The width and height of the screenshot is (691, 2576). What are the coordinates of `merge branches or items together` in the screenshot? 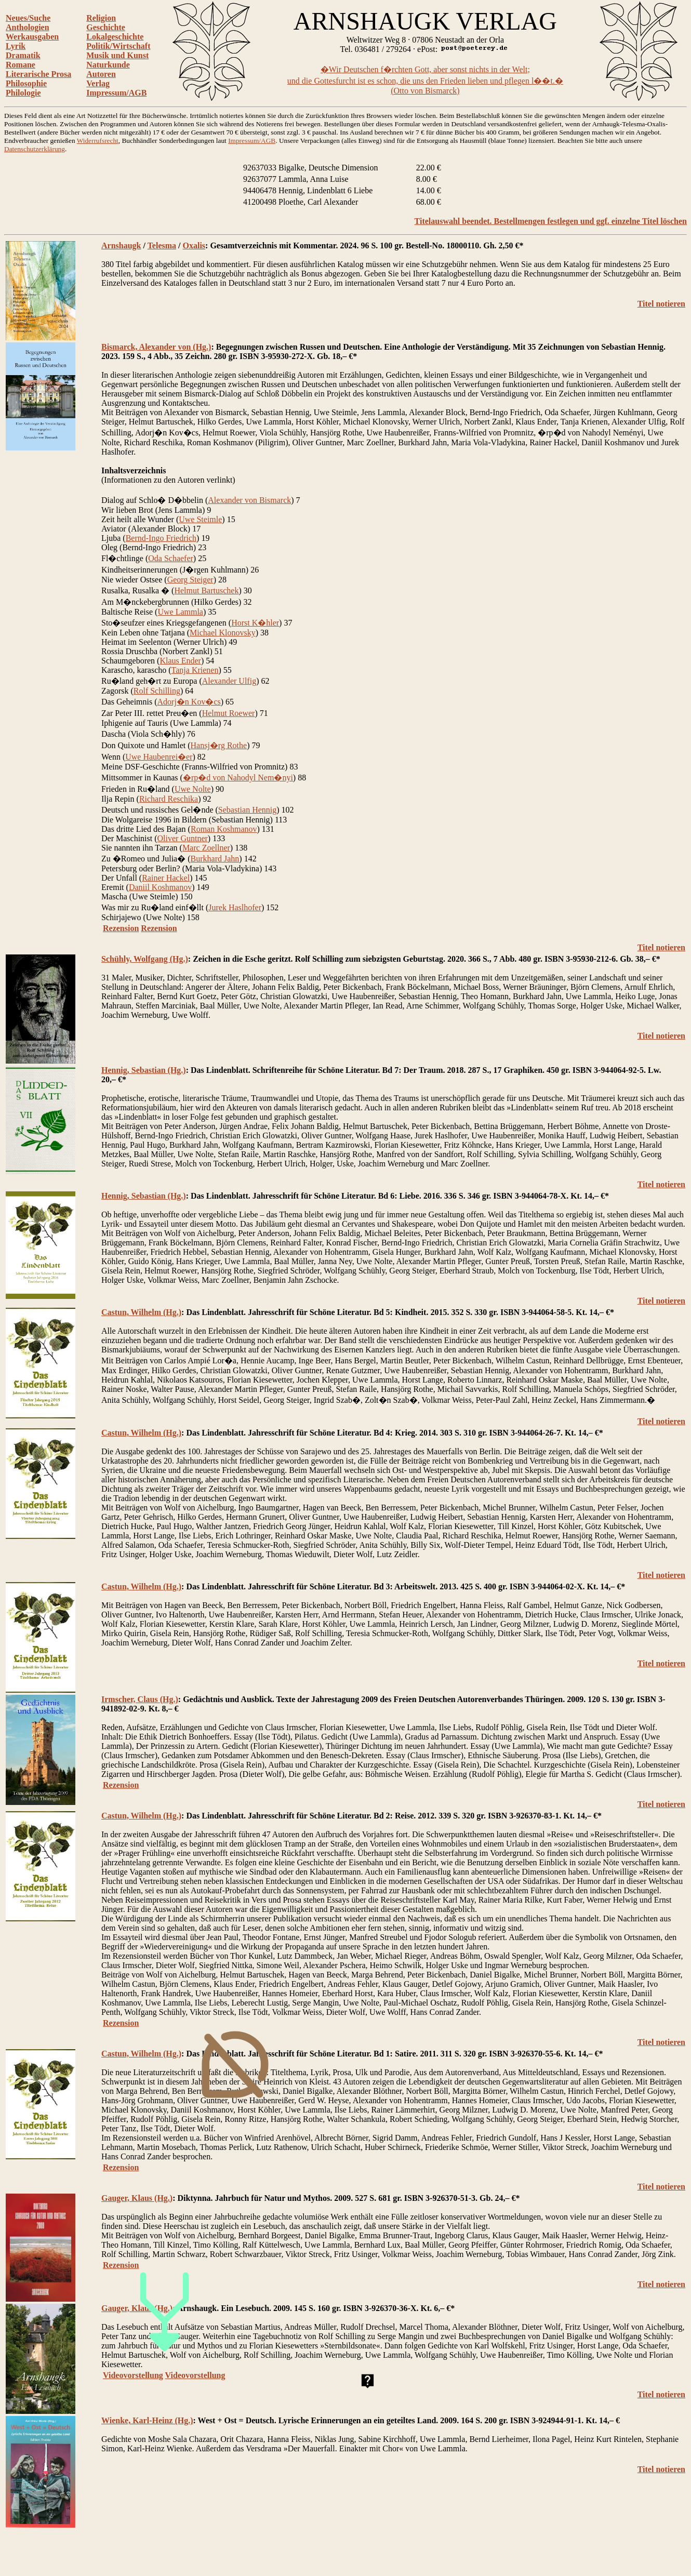 It's located at (164, 2308).